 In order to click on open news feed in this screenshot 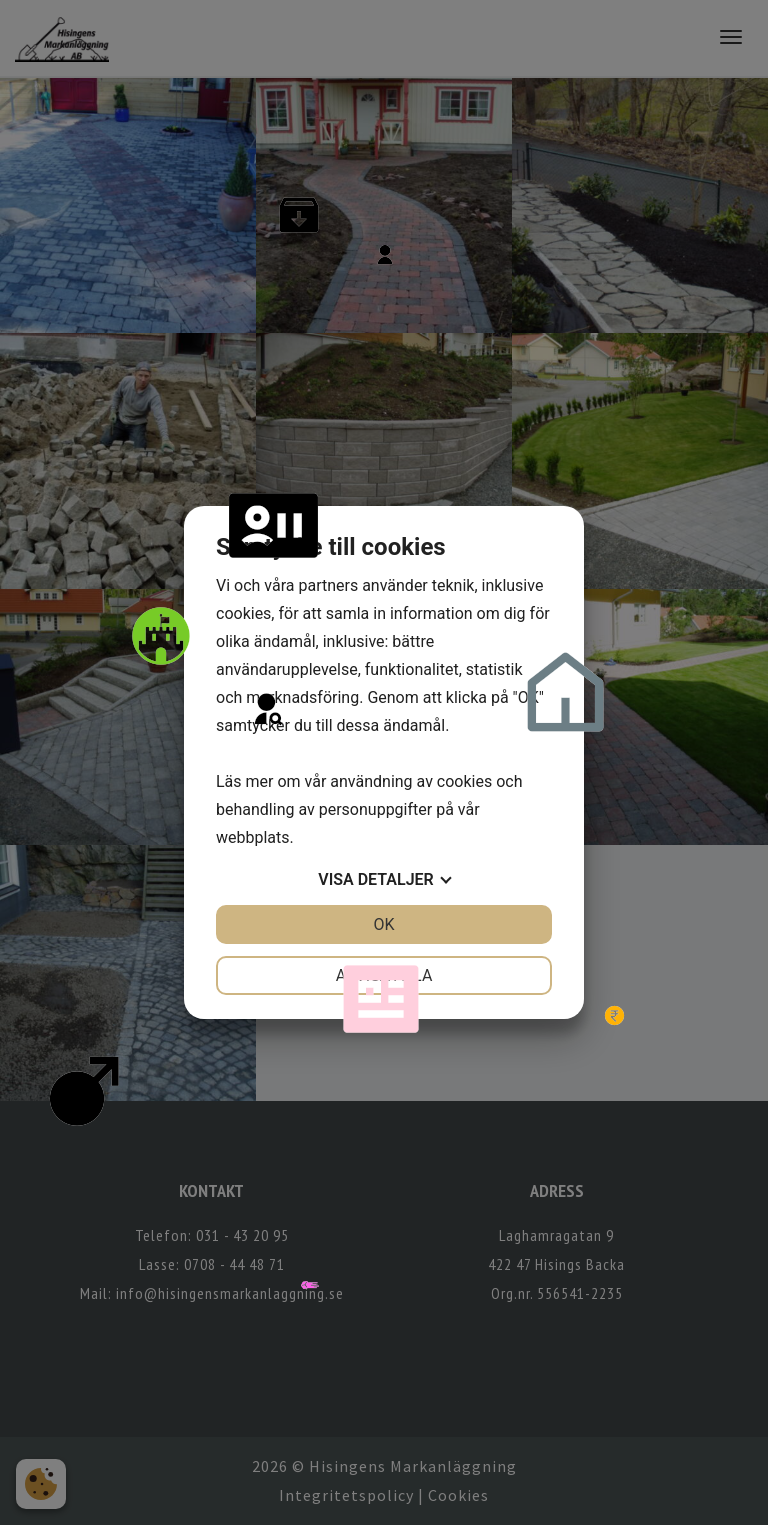, I will do `click(381, 999)`.